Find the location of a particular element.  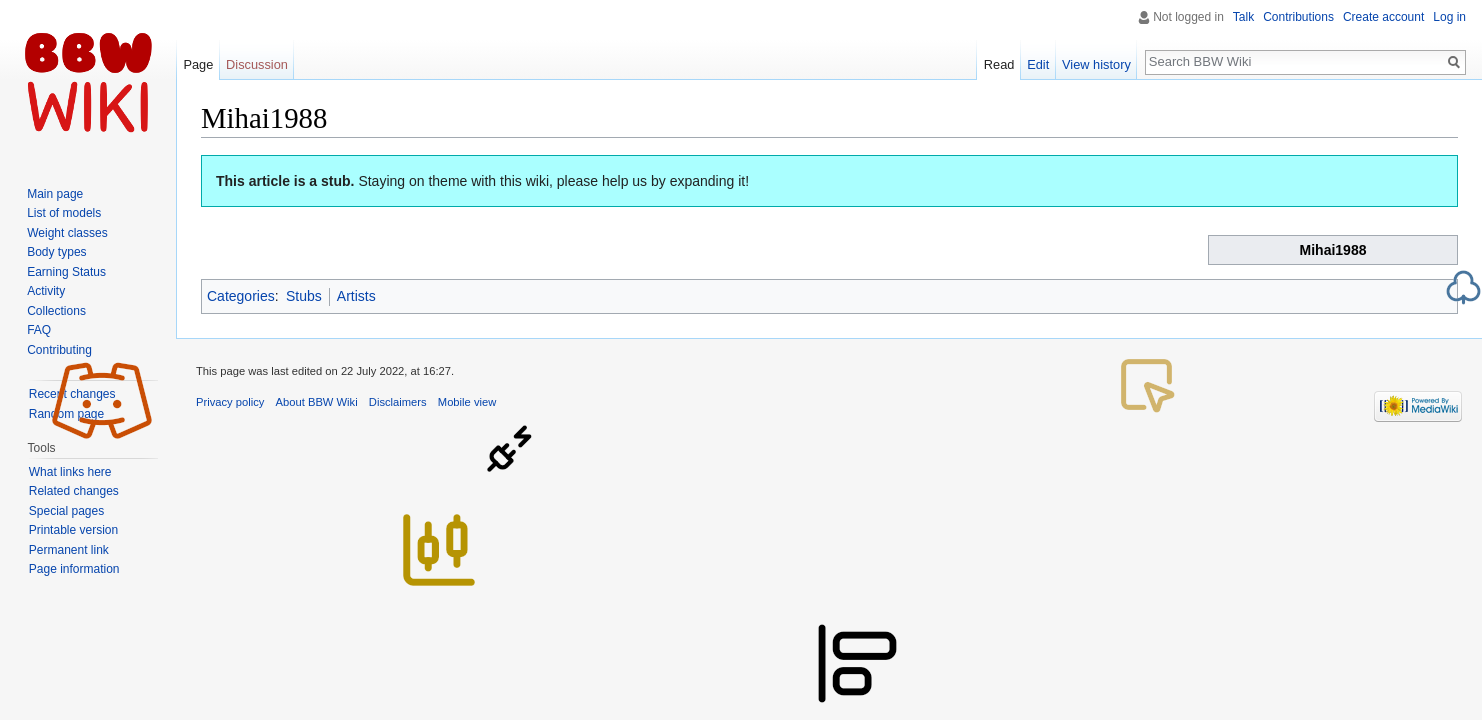

open Discord is located at coordinates (102, 399).